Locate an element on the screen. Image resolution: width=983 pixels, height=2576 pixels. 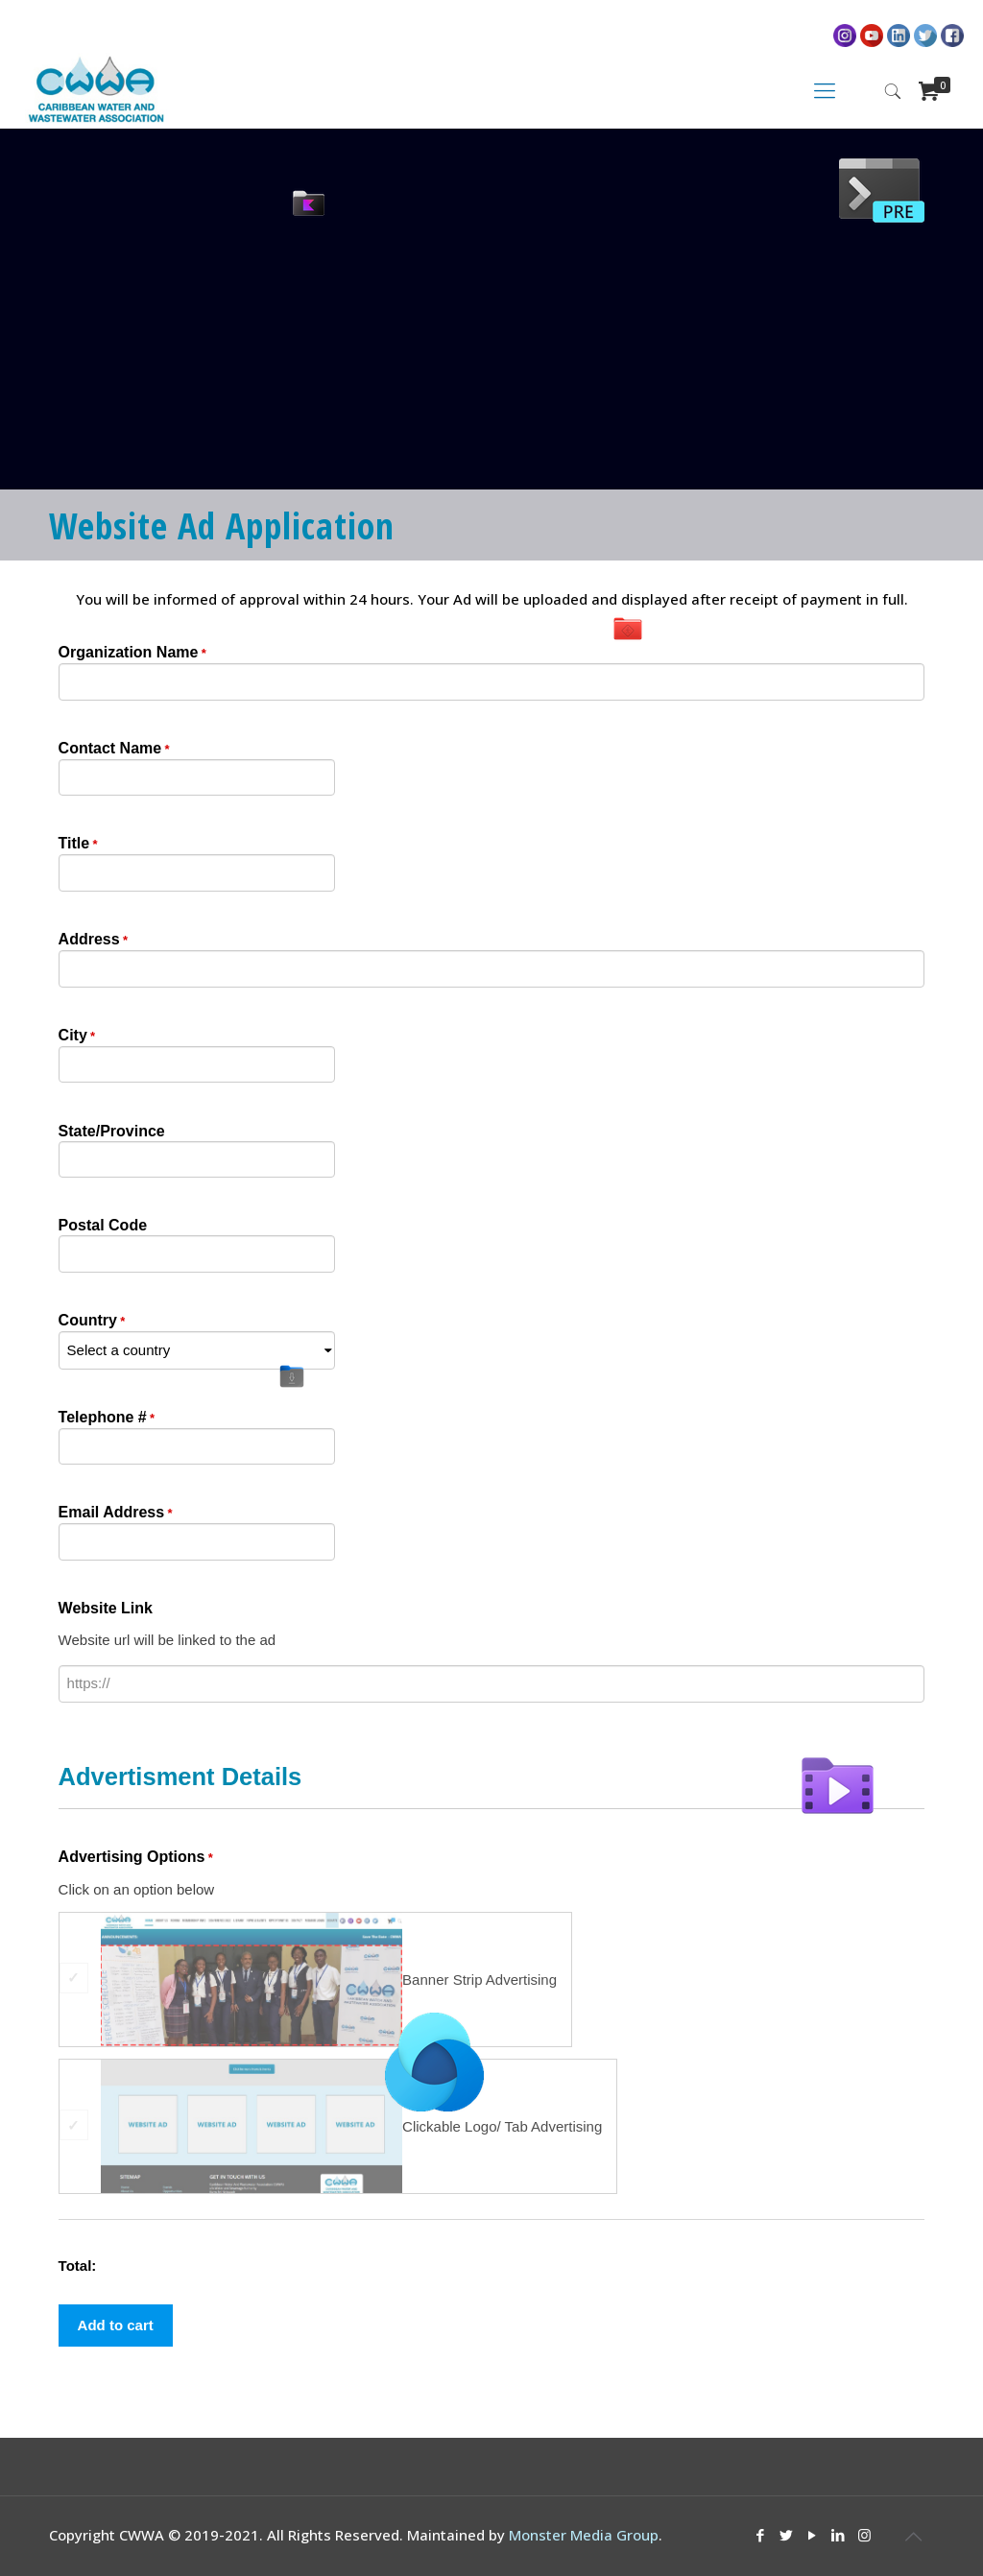
open microsoft viva insights app is located at coordinates (434, 2062).